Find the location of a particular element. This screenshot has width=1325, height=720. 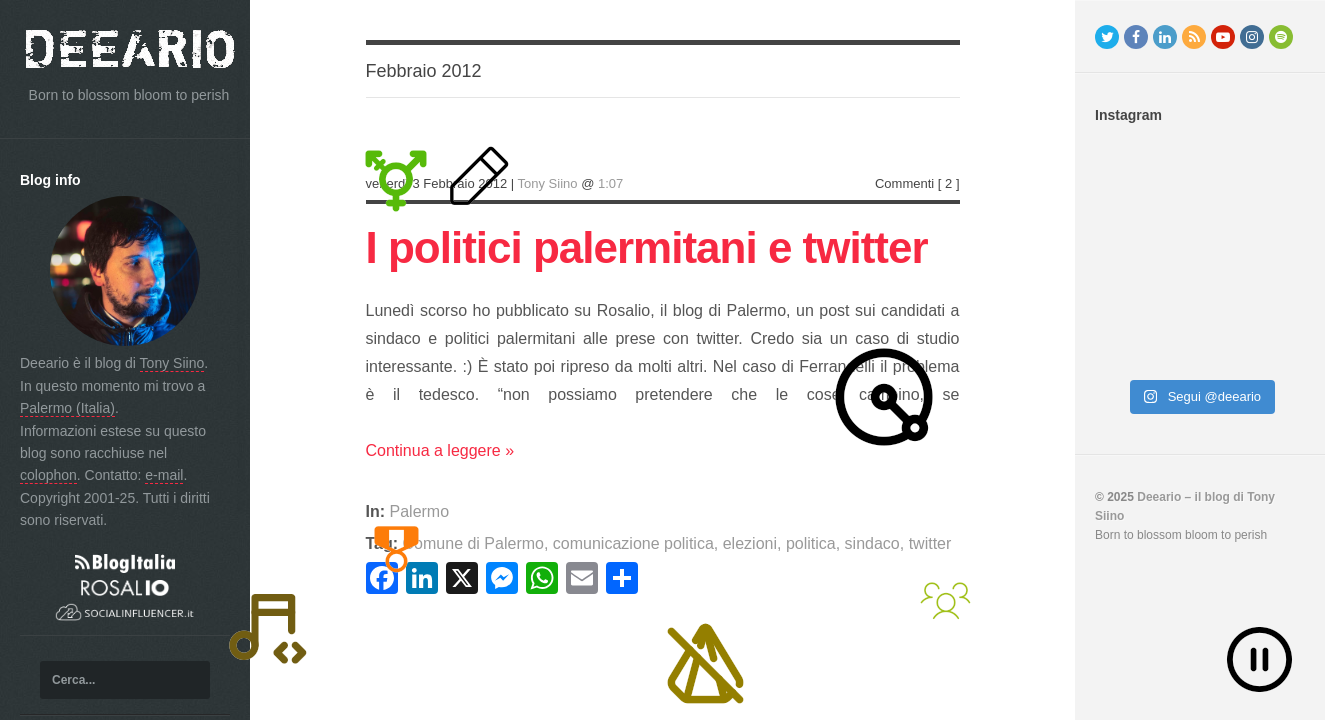

pause media playback is located at coordinates (1259, 659).